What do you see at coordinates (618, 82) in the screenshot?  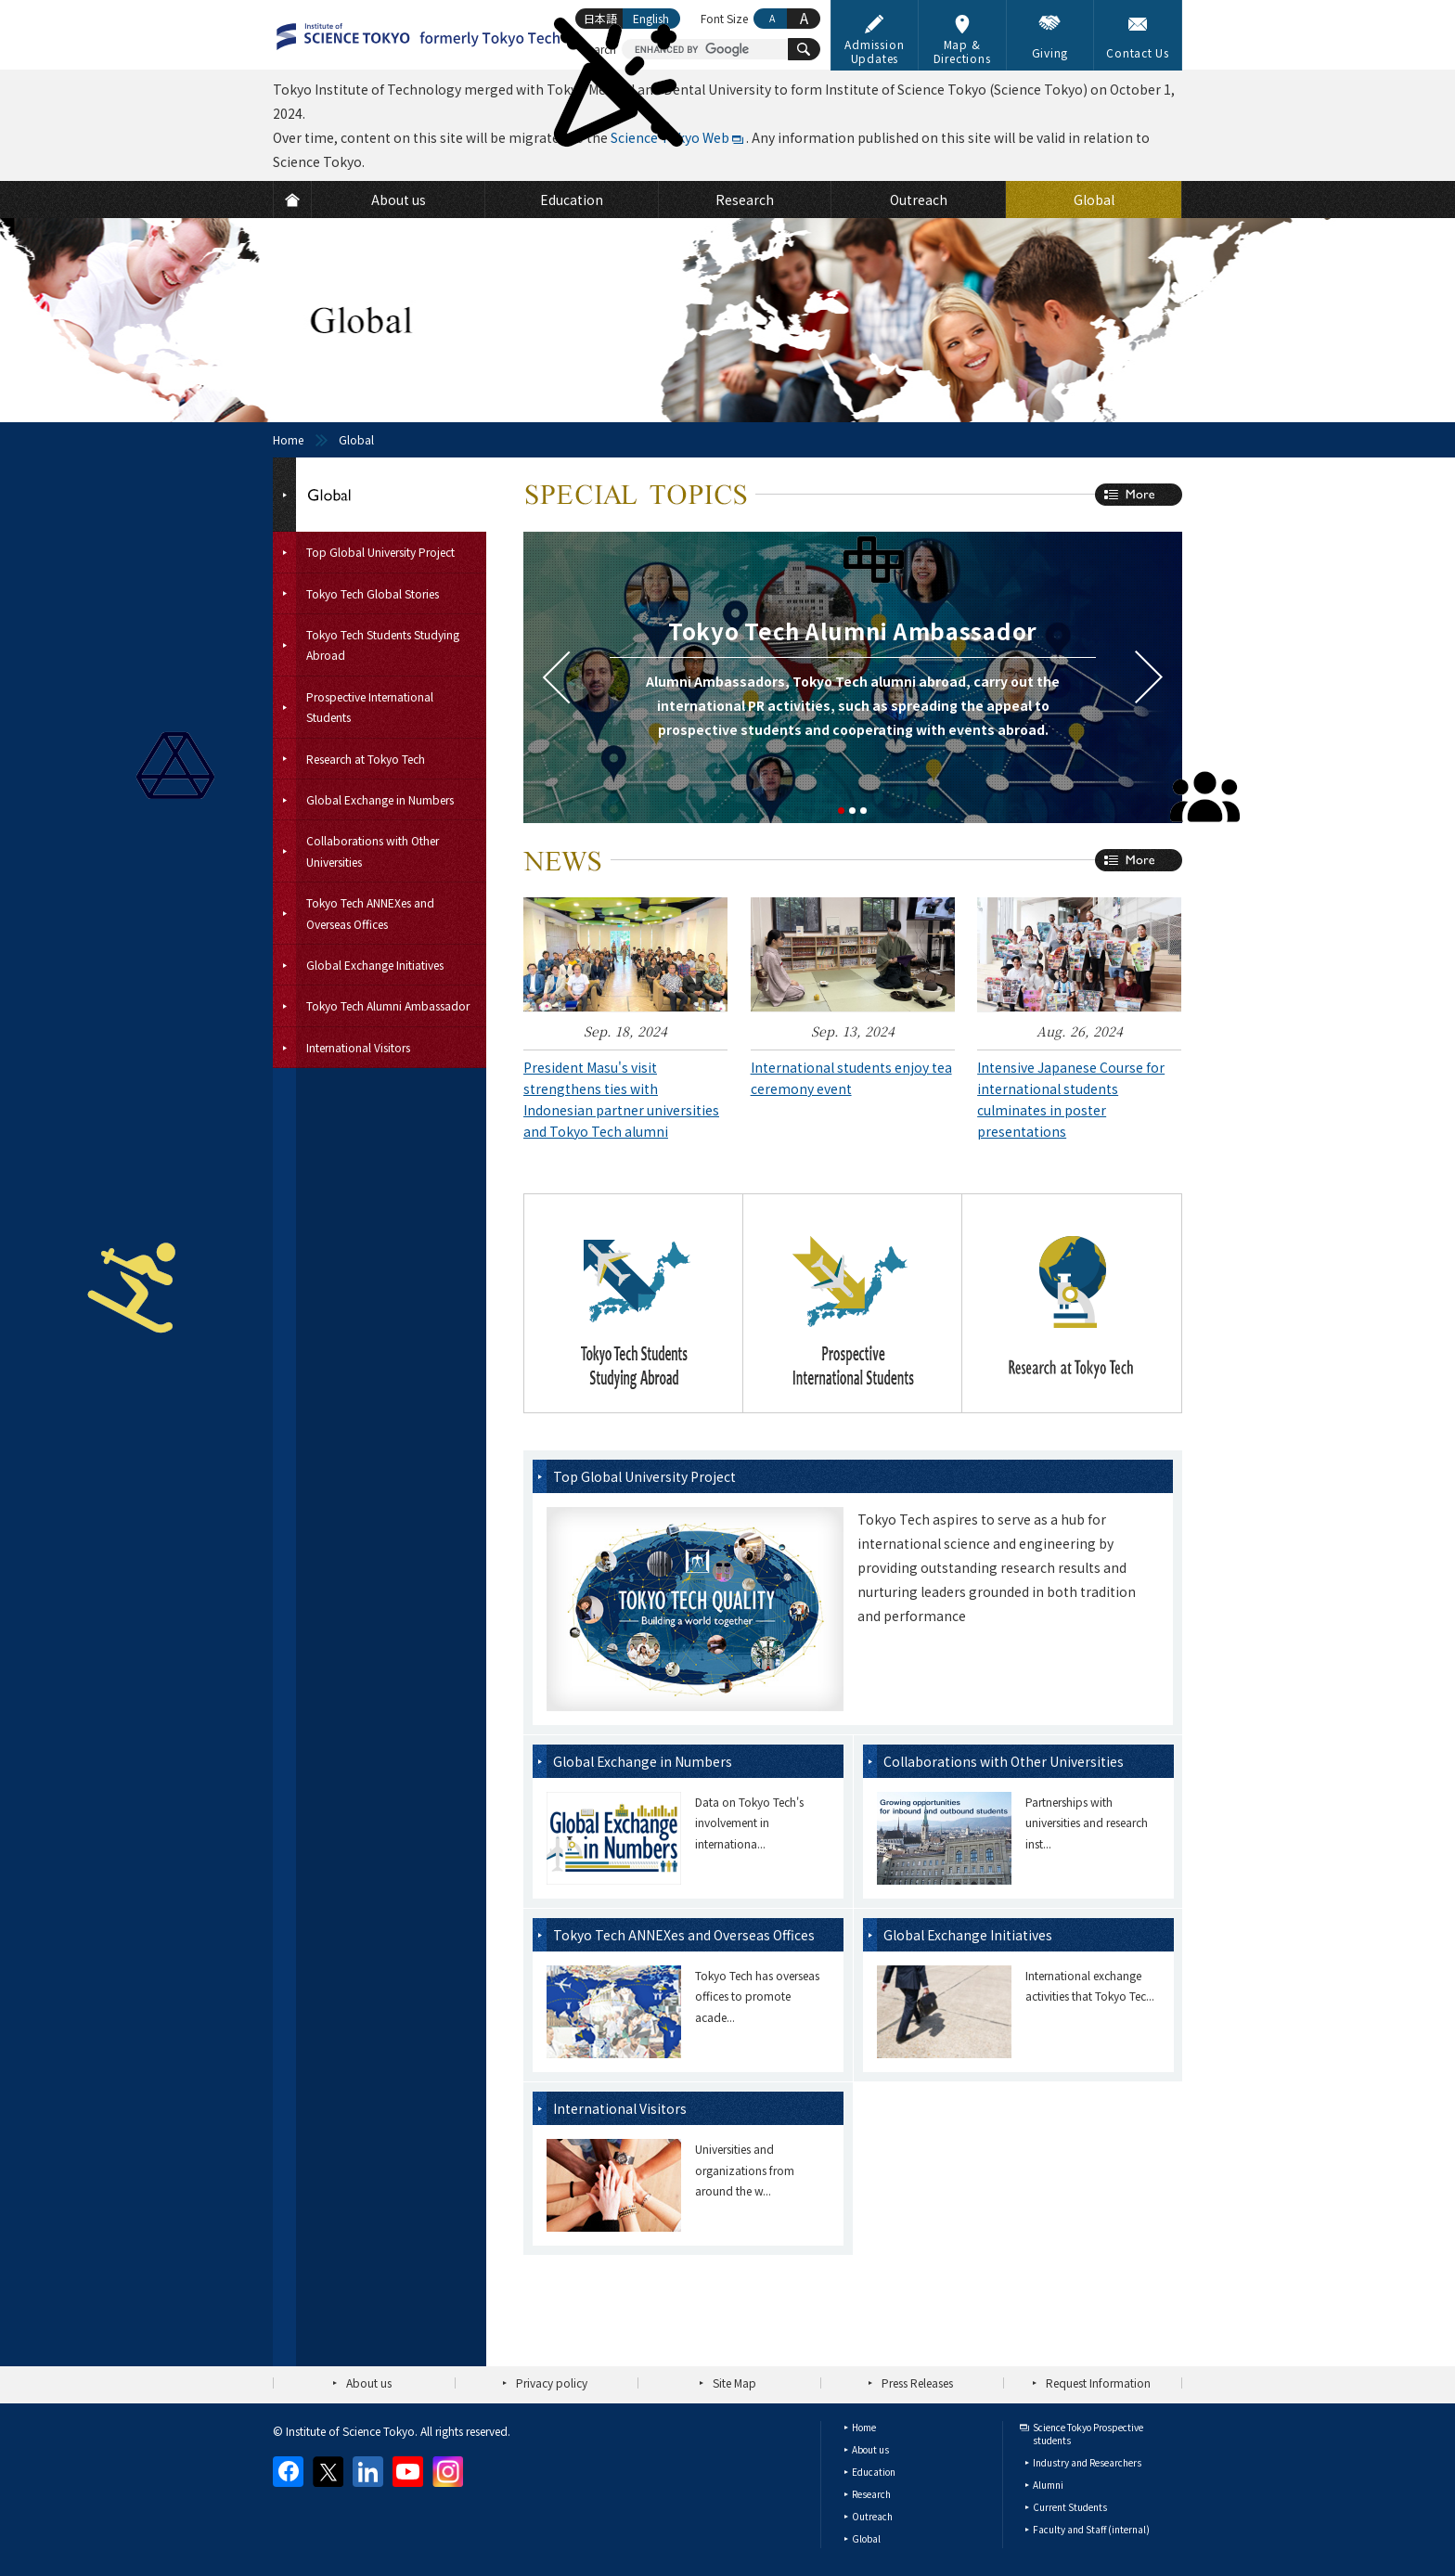 I see `disable celebration effects` at bounding box center [618, 82].